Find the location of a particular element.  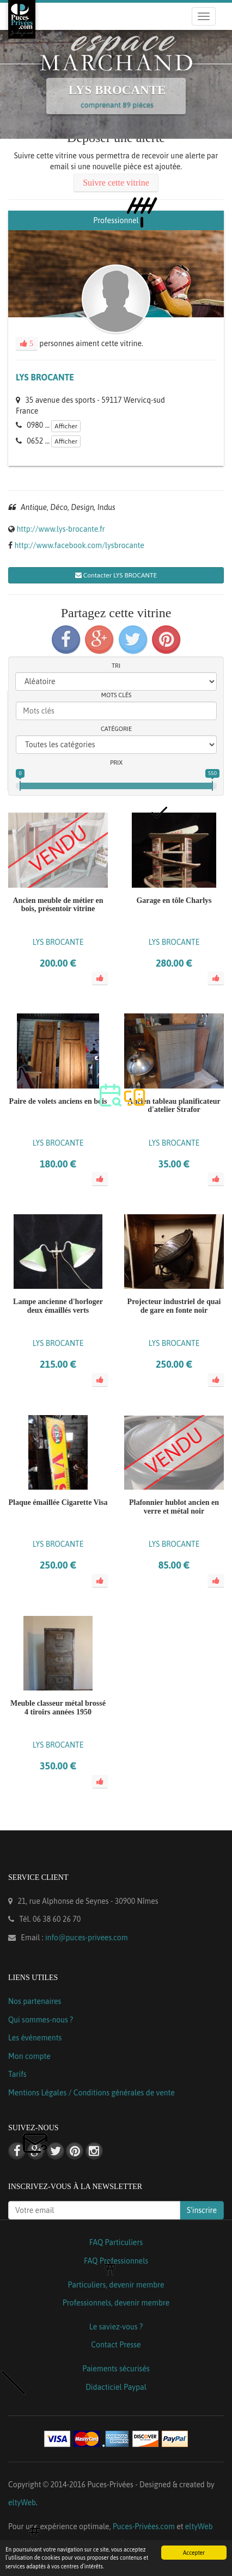

view or add hashtags is located at coordinates (34, 2530).